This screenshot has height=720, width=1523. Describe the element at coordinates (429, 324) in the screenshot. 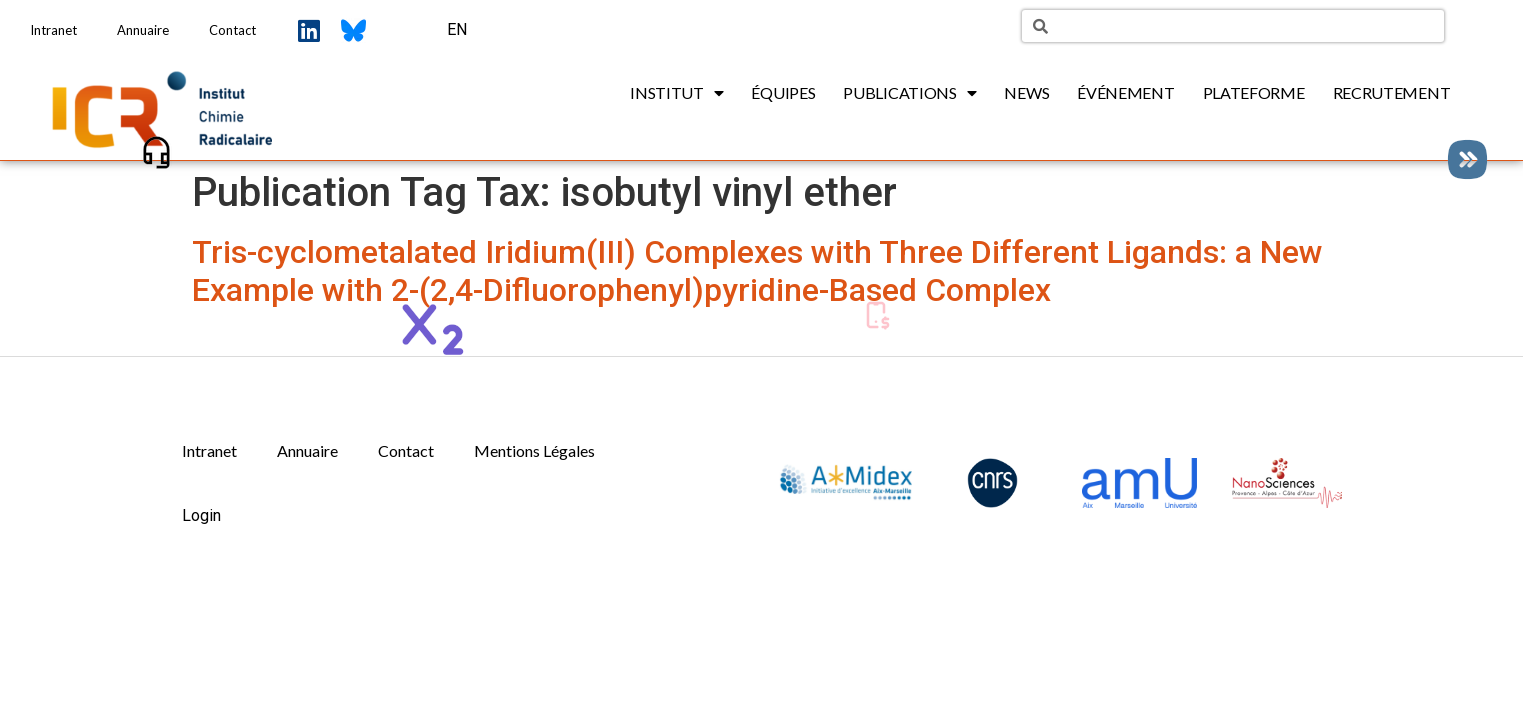

I see `format text as subscript` at that location.